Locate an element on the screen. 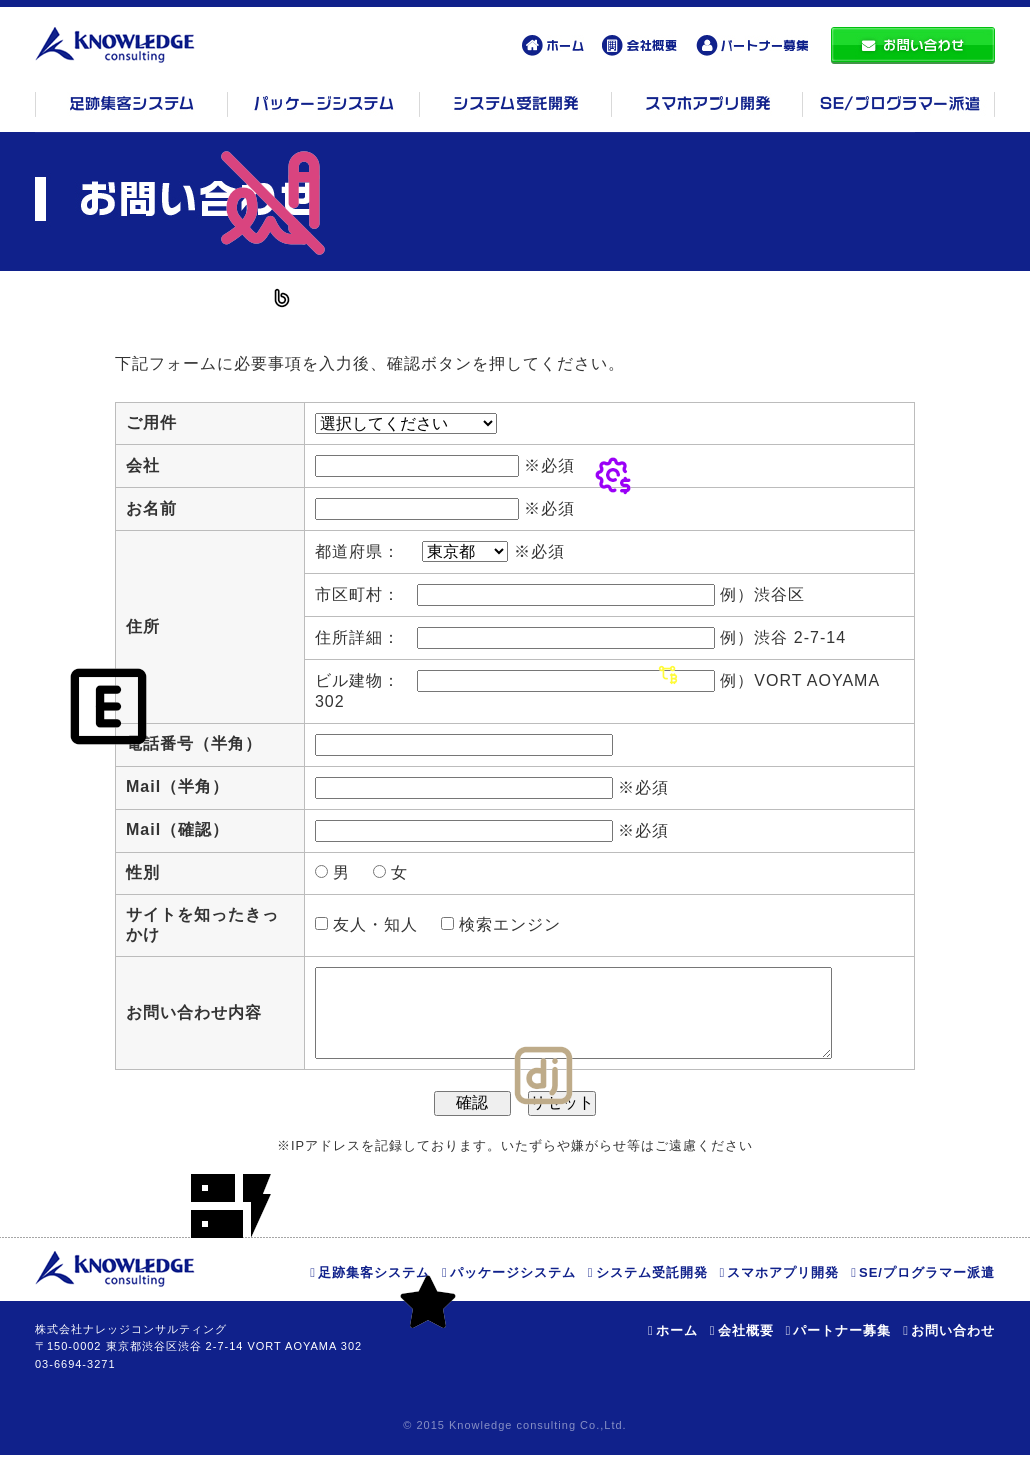  indicates explicit content warning is located at coordinates (108, 706).